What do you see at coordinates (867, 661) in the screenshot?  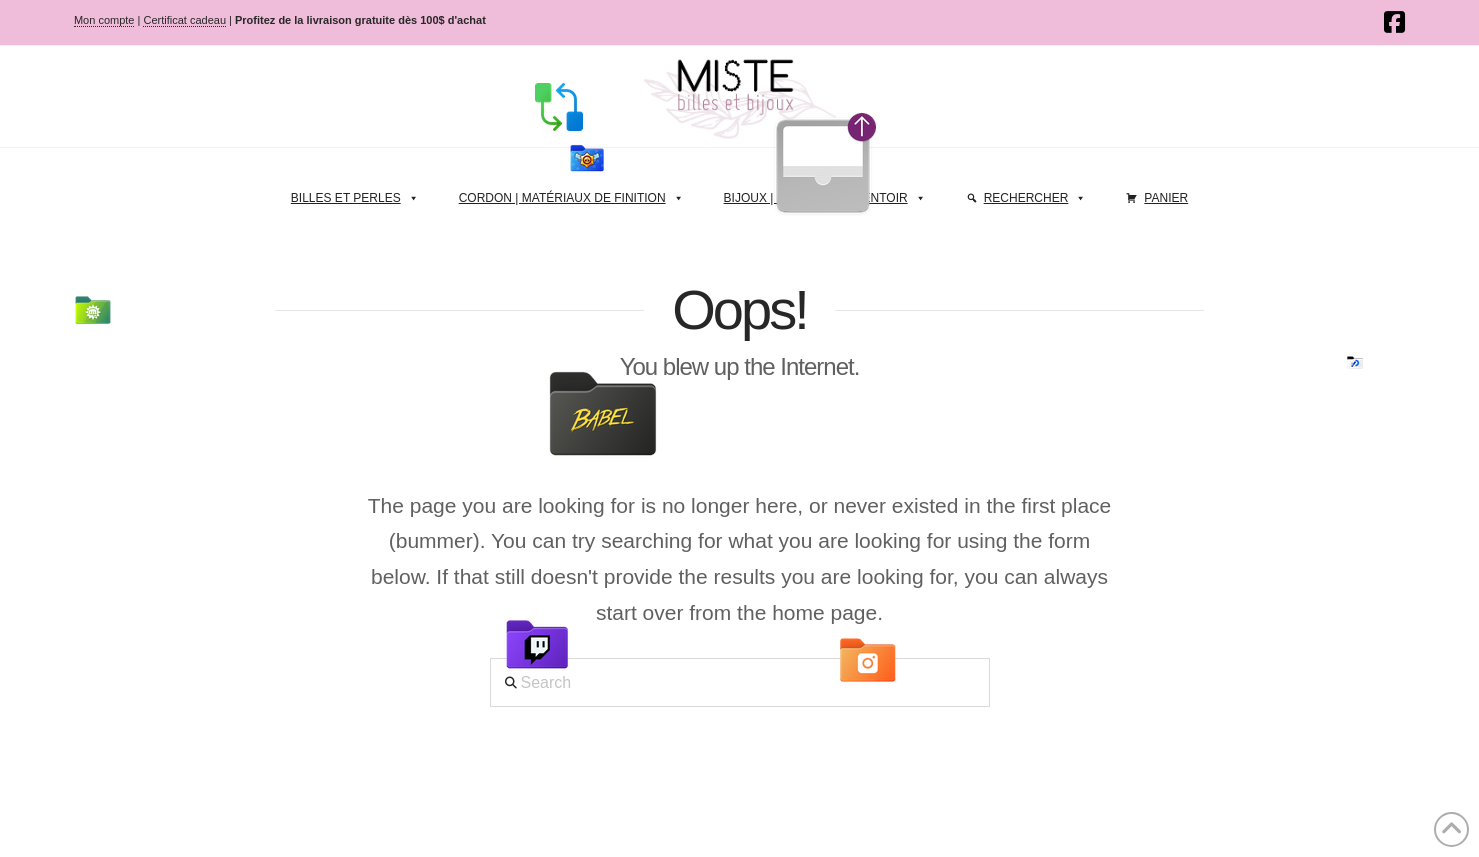 I see `open 4K Stogram downloads folder` at bounding box center [867, 661].